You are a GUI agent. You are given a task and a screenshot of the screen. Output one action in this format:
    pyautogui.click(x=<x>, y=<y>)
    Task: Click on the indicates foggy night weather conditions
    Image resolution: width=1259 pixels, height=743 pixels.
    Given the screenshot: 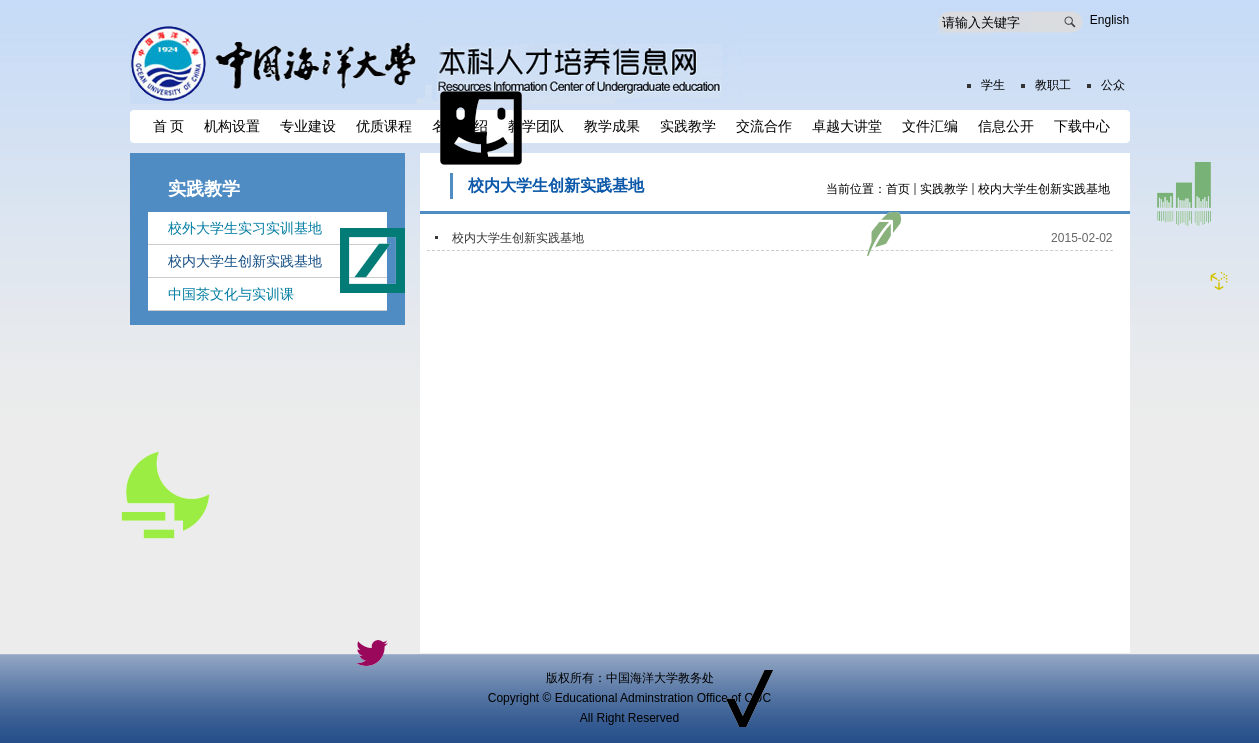 What is the action you would take?
    pyautogui.click(x=165, y=494)
    